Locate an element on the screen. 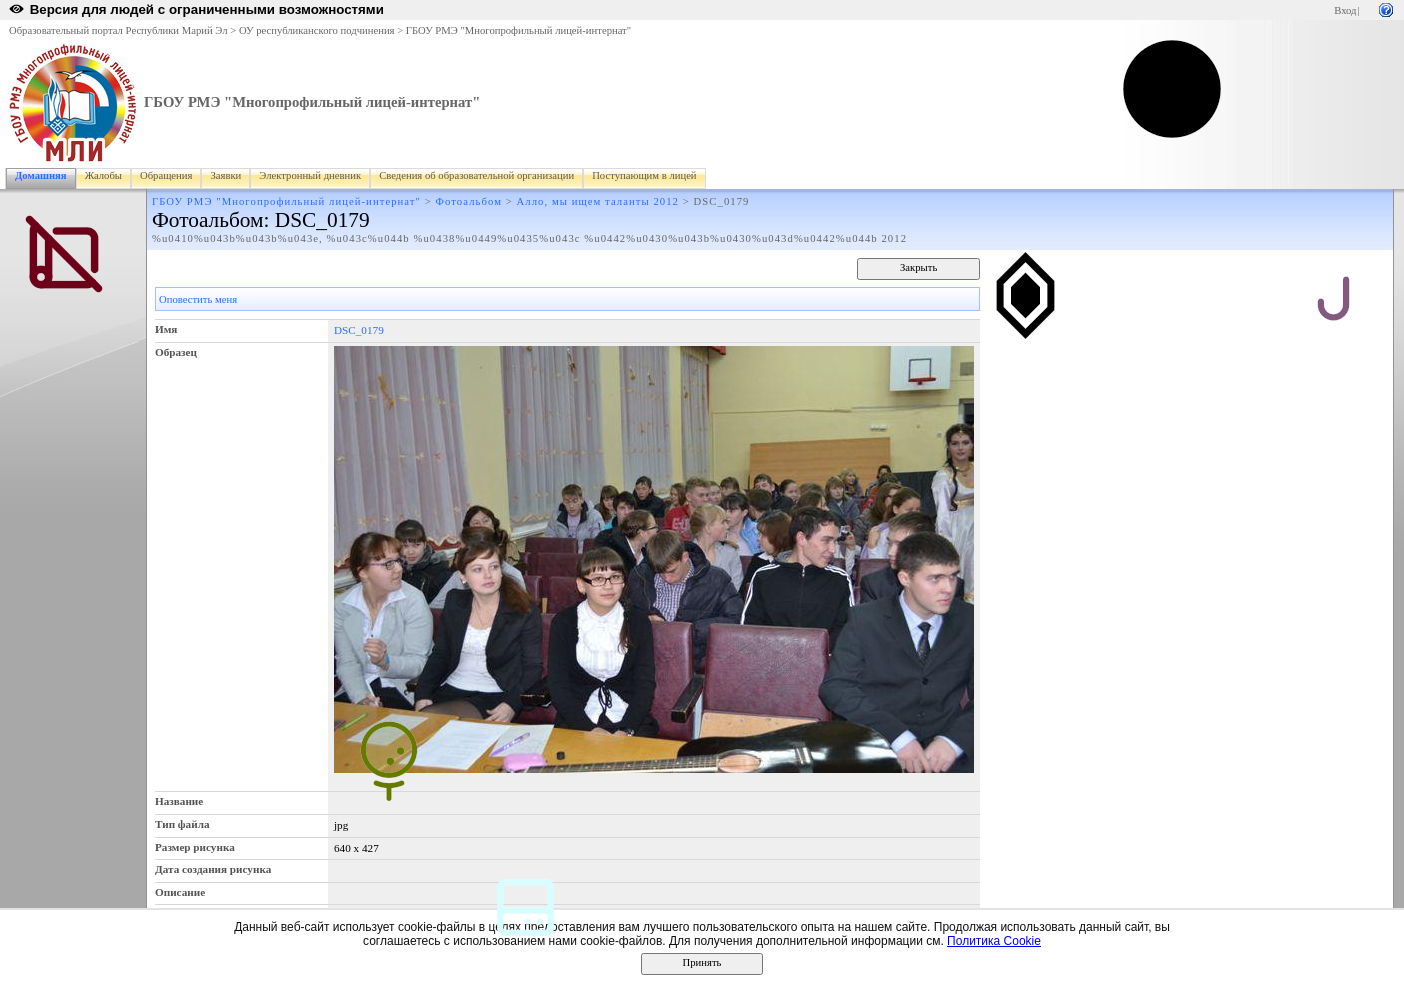 The width and height of the screenshot is (1404, 985). access golf-related features or content is located at coordinates (389, 760).